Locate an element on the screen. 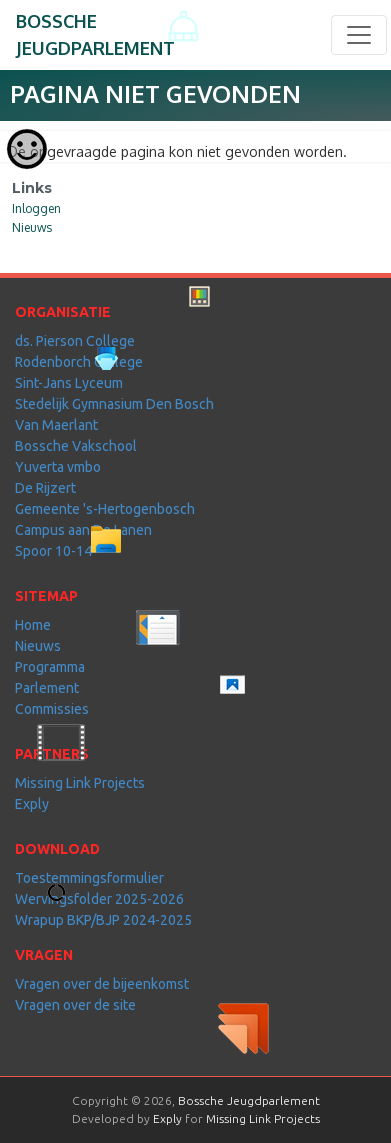  view video or film content is located at coordinates (61, 748).